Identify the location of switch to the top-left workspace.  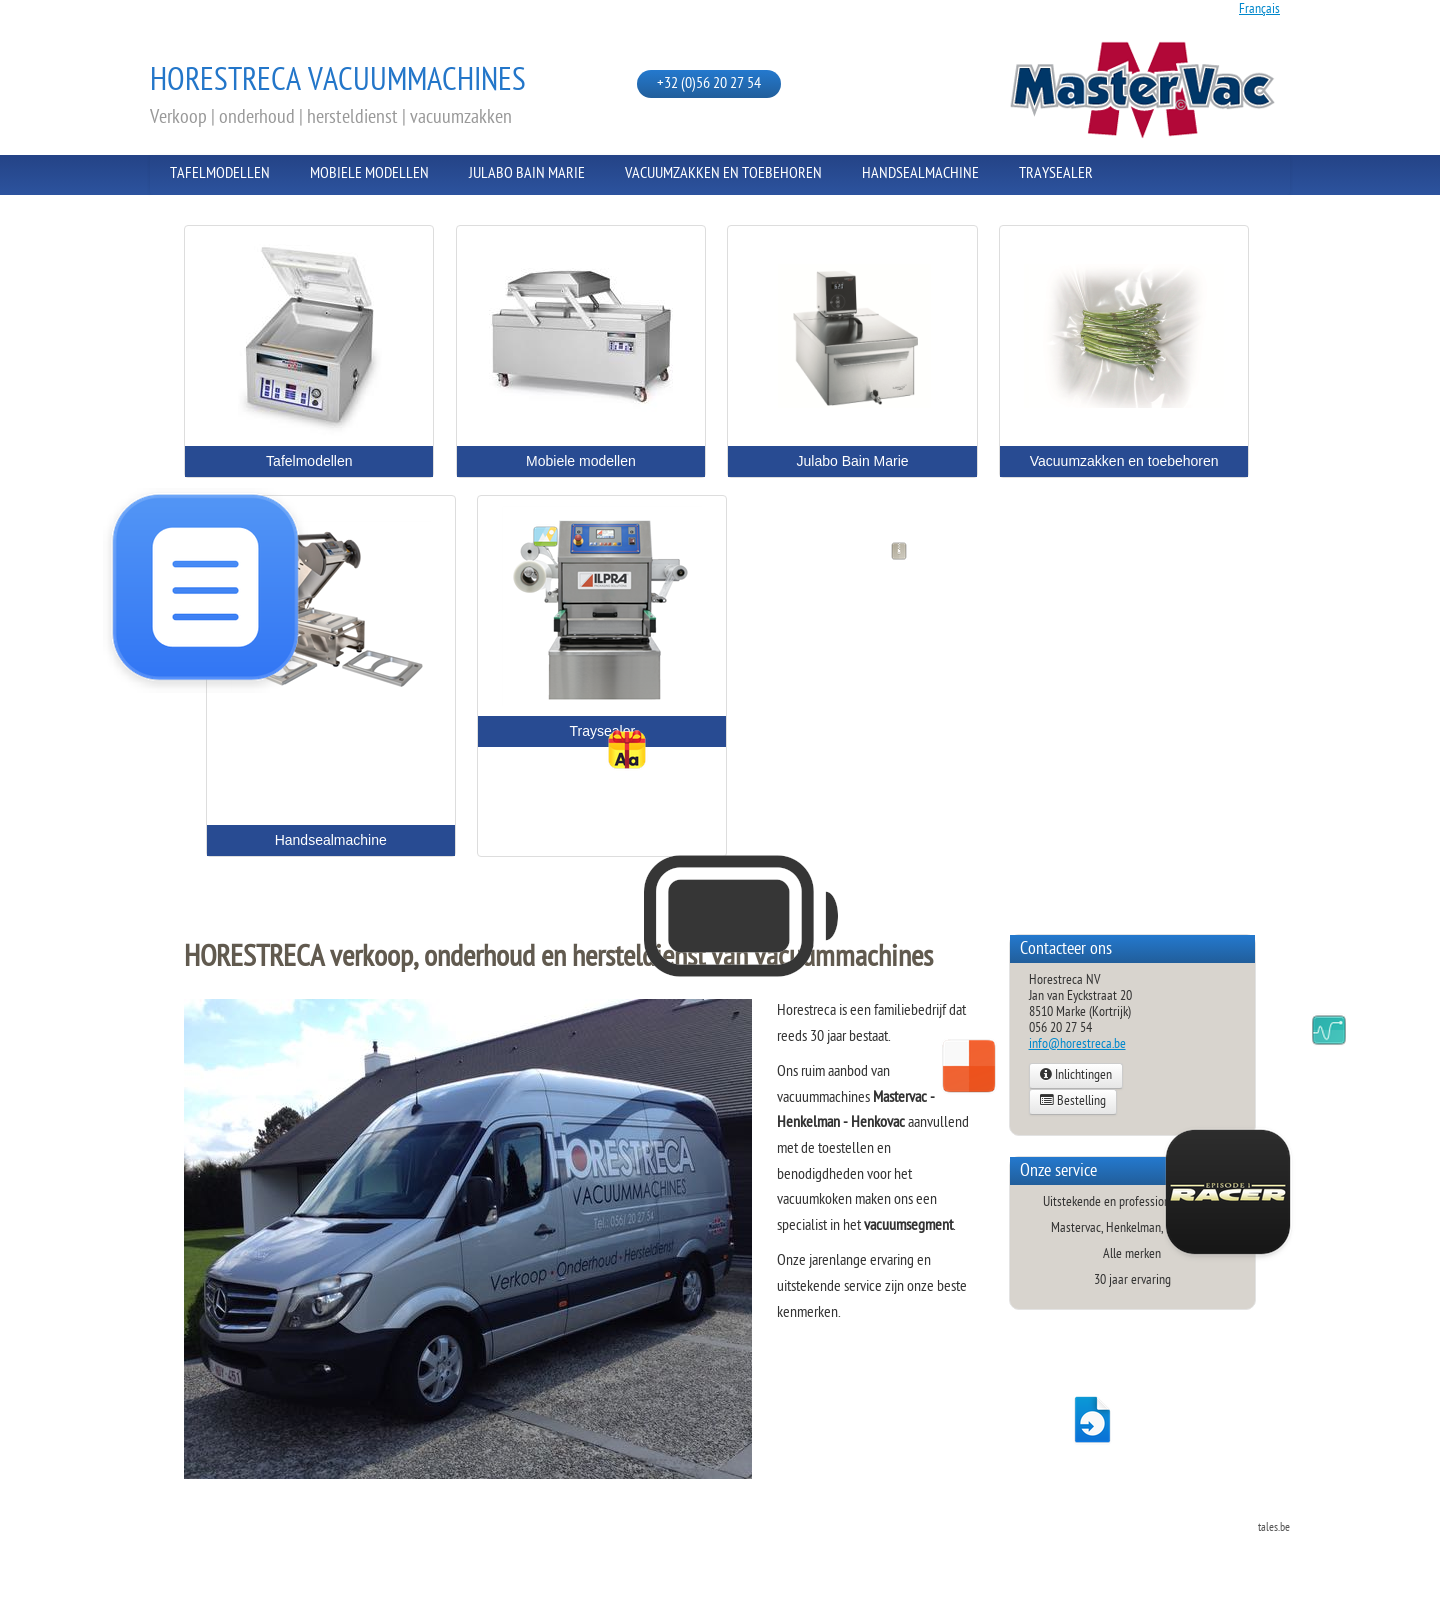
(969, 1066).